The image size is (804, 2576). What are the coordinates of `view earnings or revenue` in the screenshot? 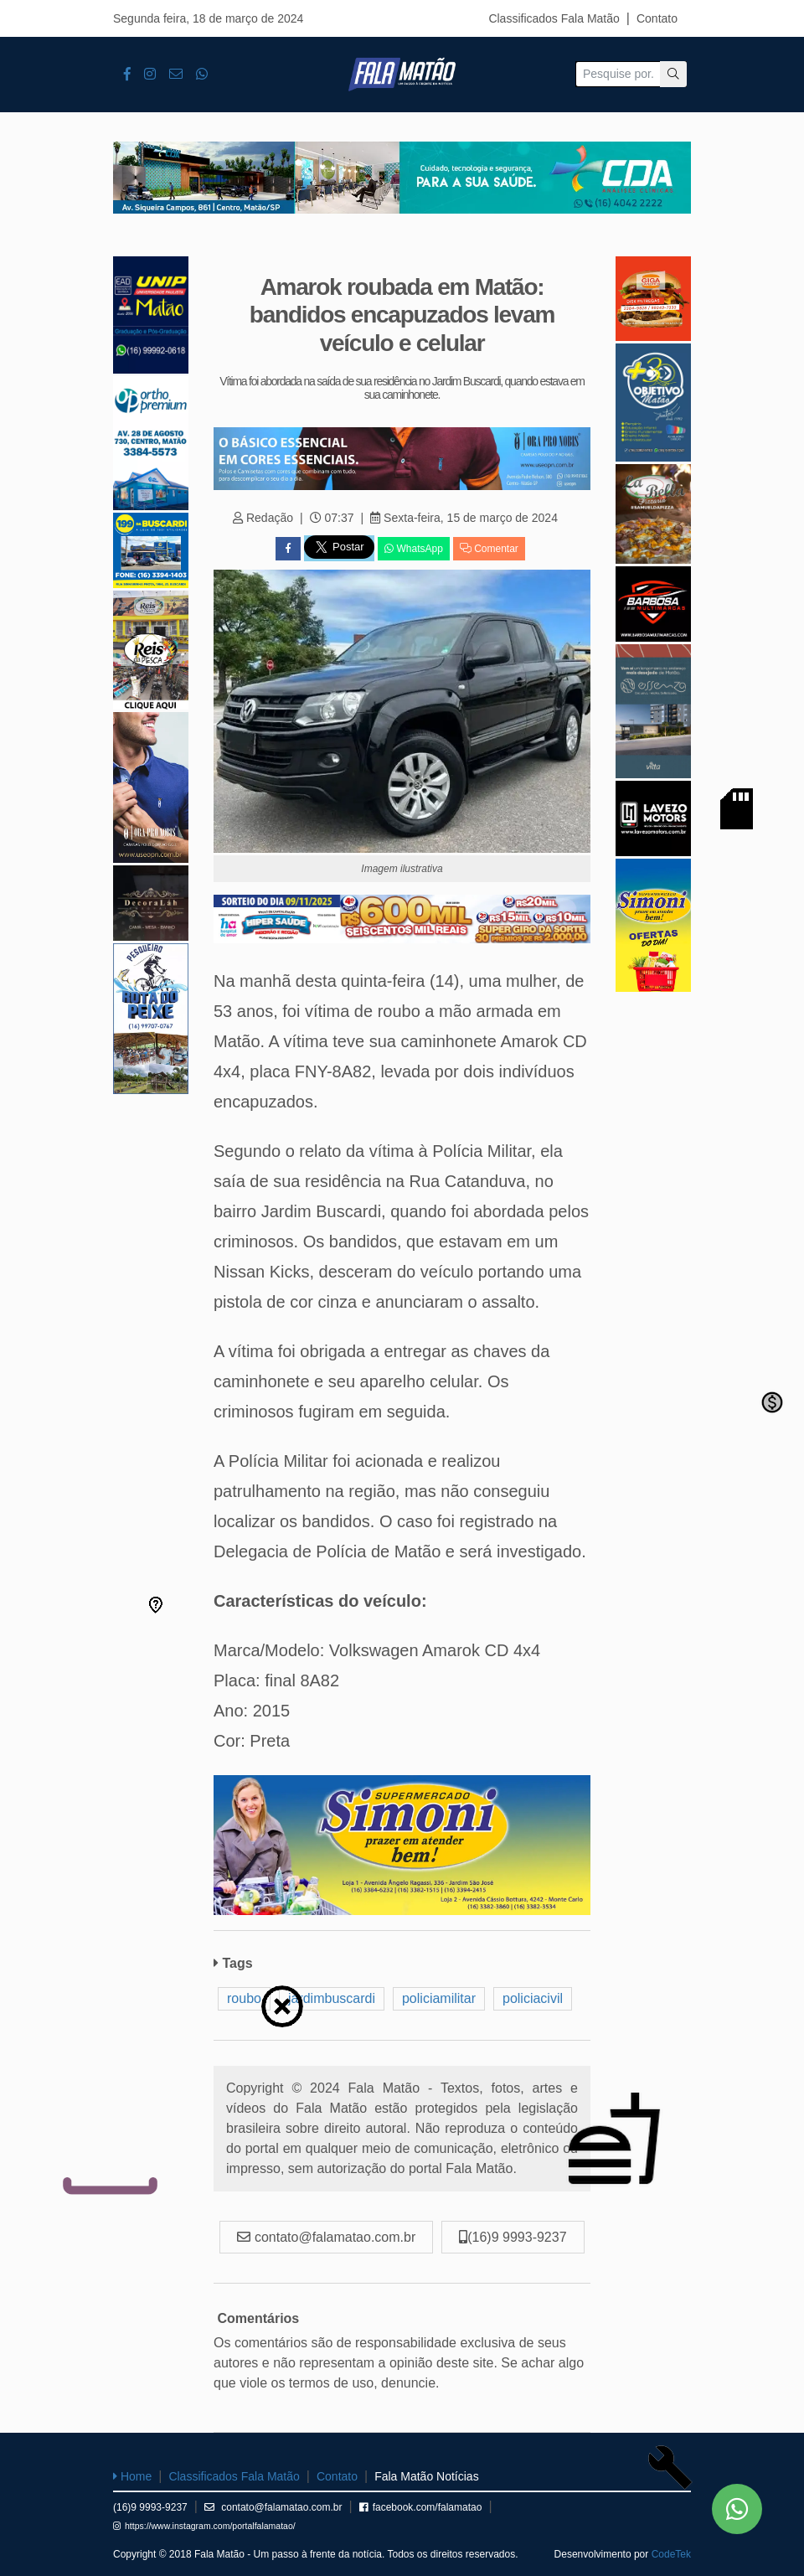 It's located at (772, 1402).